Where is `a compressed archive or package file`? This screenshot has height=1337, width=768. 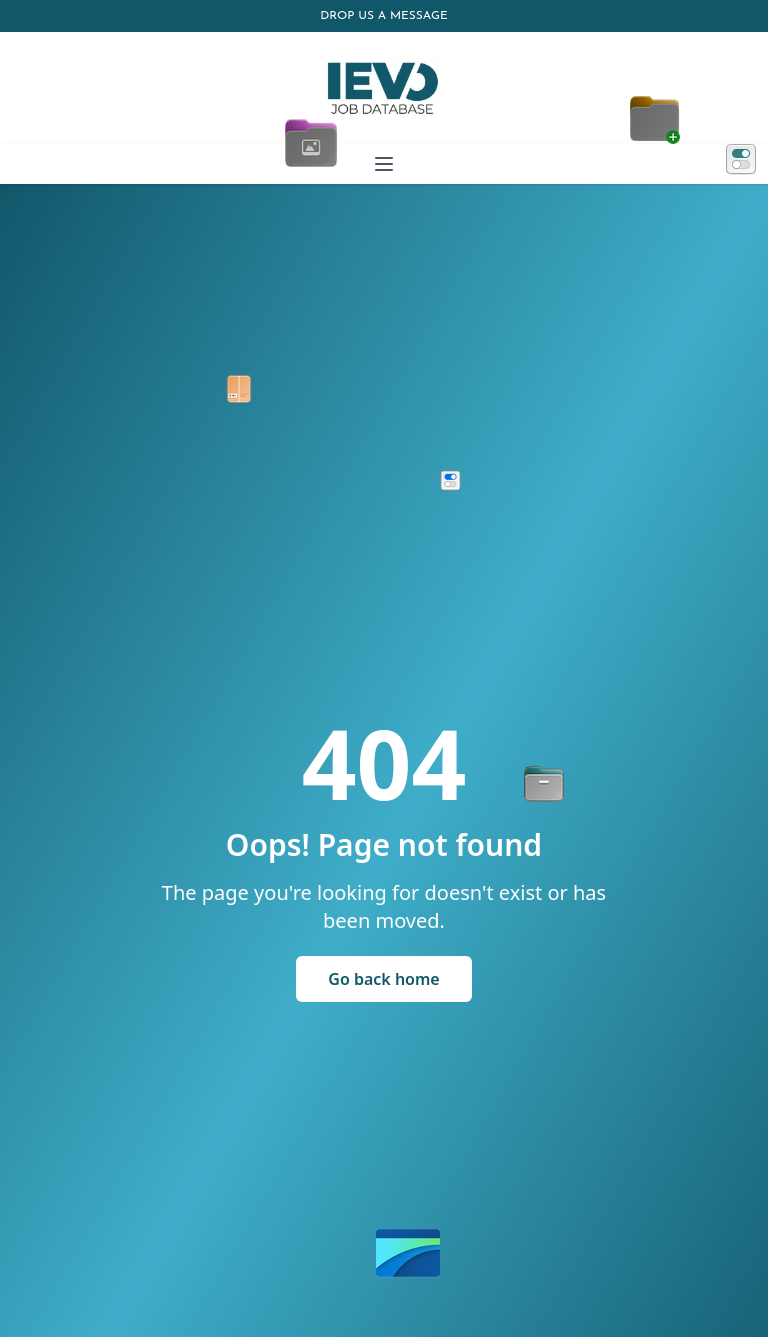 a compressed archive or package file is located at coordinates (239, 389).